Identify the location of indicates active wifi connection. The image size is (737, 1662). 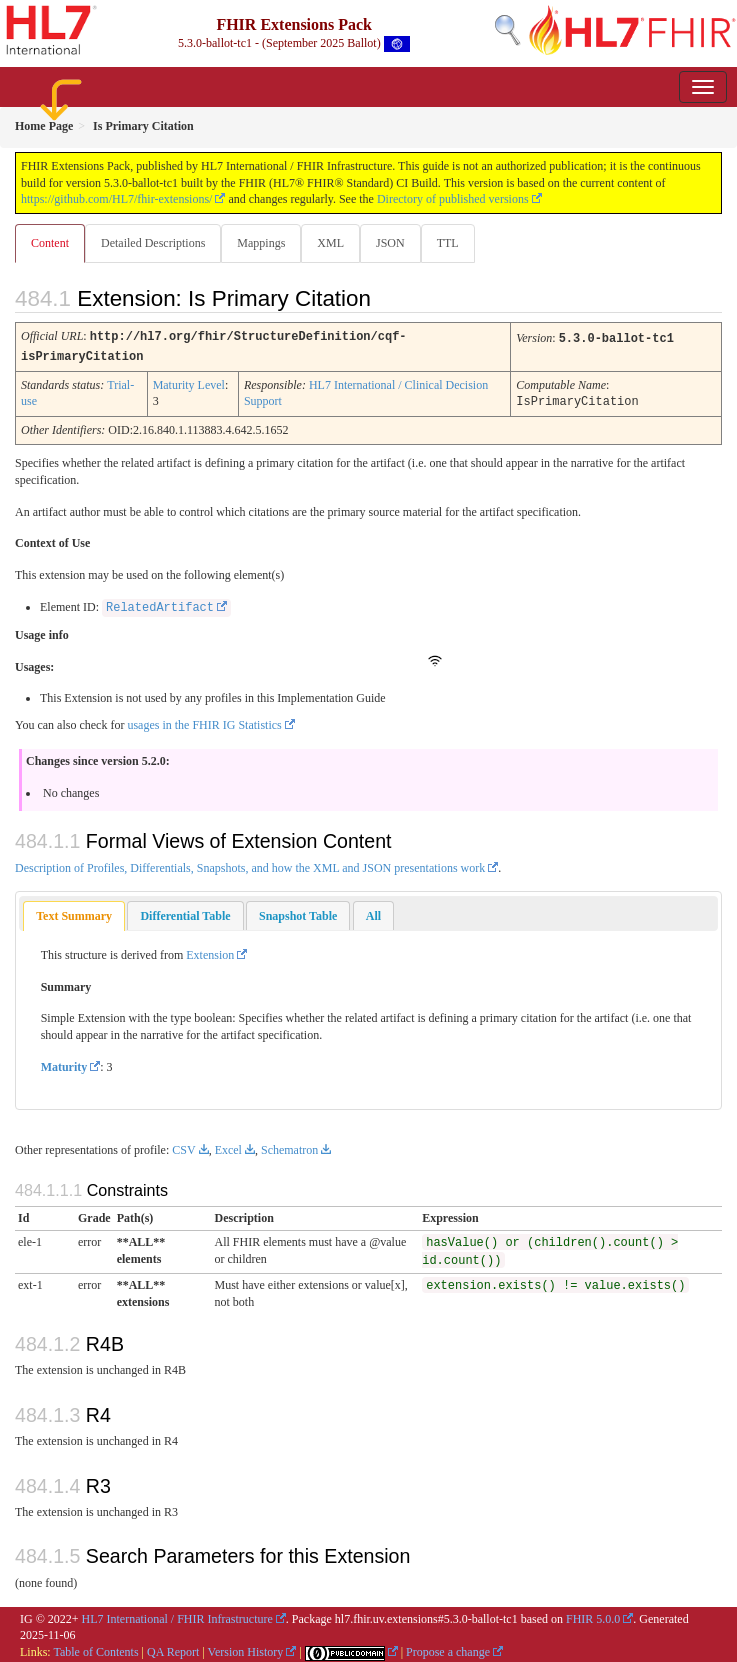
(435, 661).